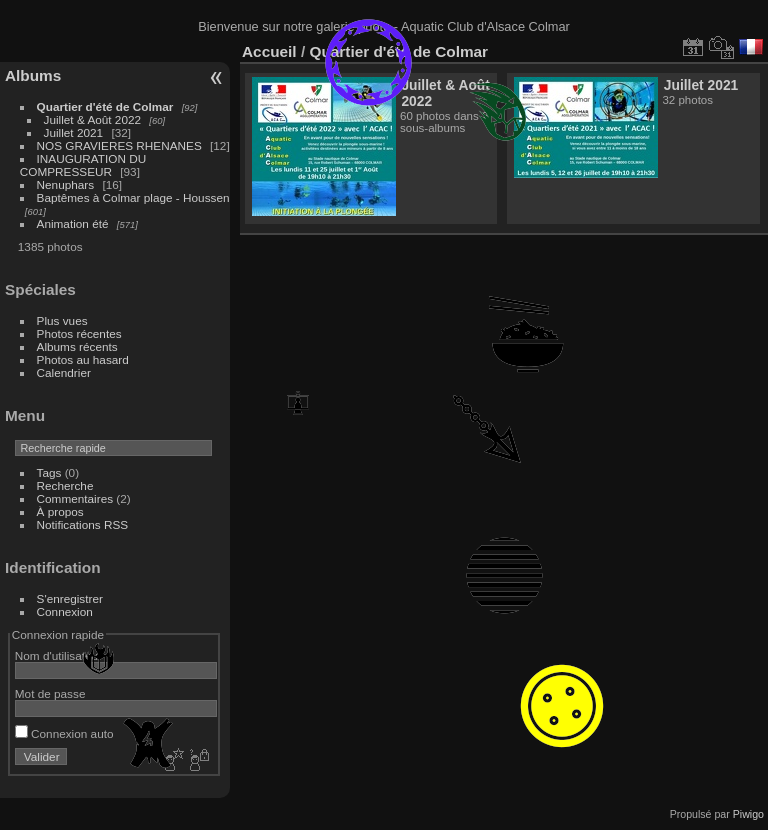  What do you see at coordinates (562, 706) in the screenshot?
I see `clothing or fashion category` at bounding box center [562, 706].